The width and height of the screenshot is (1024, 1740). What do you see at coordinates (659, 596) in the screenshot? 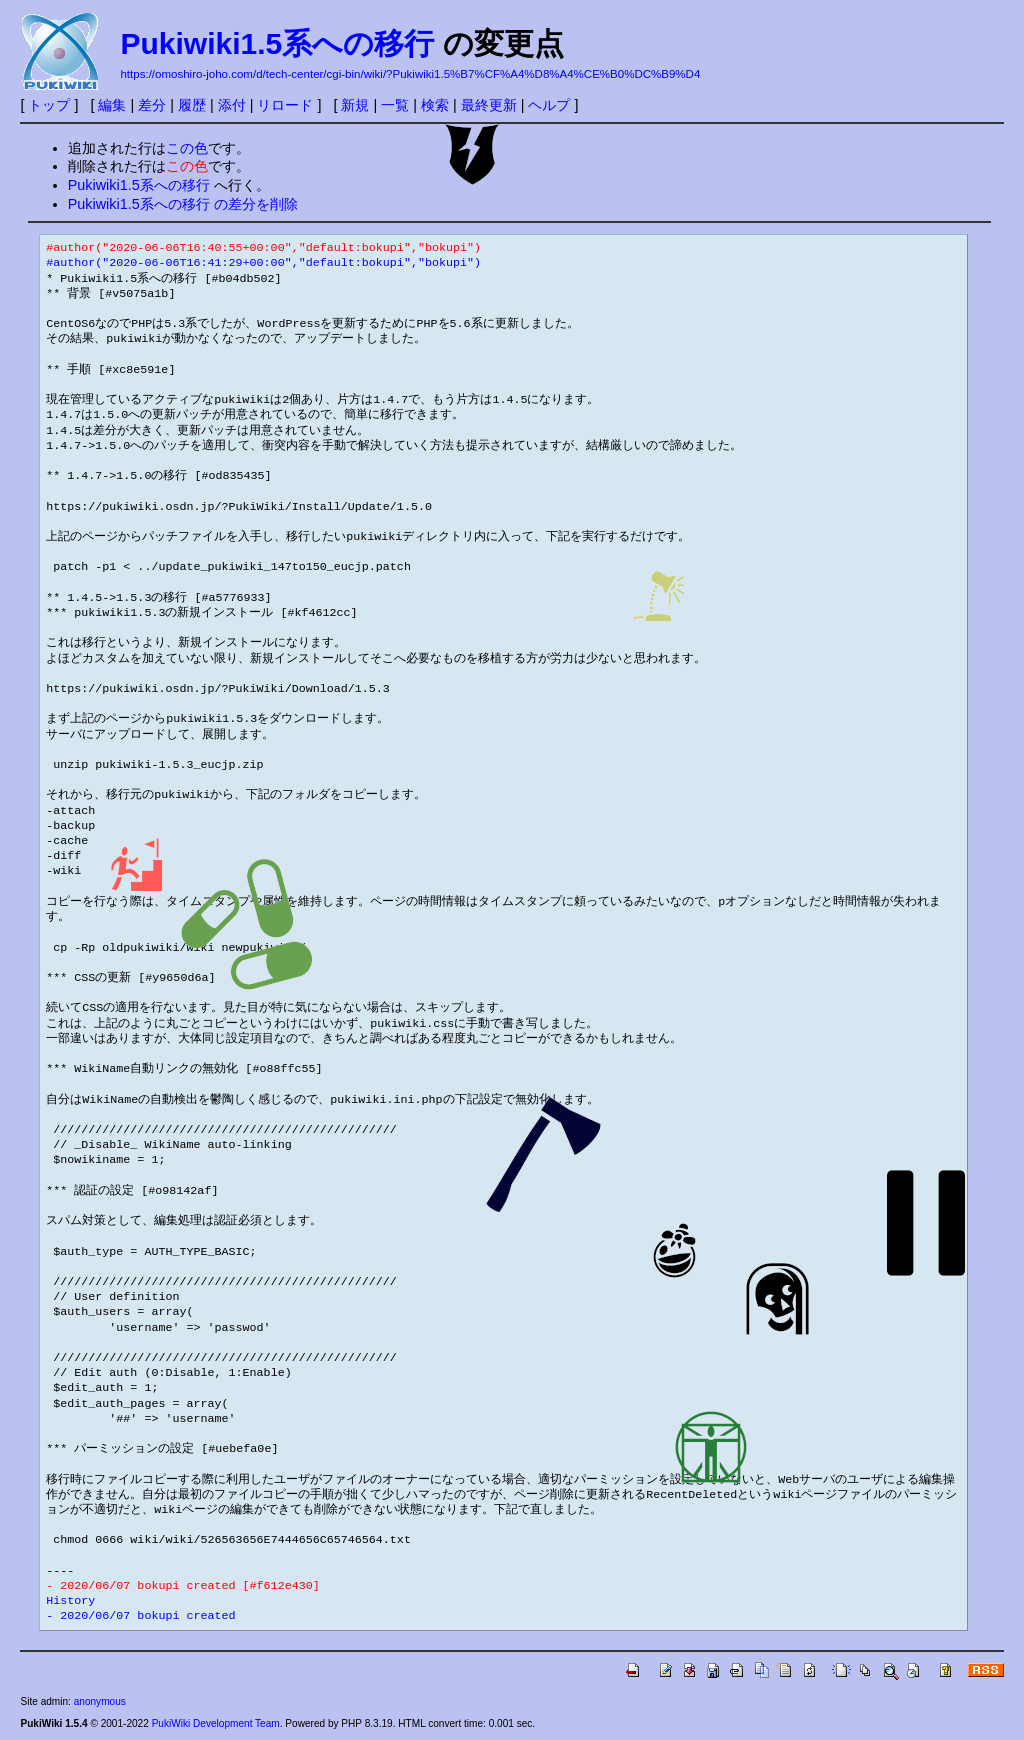
I see `toggle desk lamp or reading light` at bounding box center [659, 596].